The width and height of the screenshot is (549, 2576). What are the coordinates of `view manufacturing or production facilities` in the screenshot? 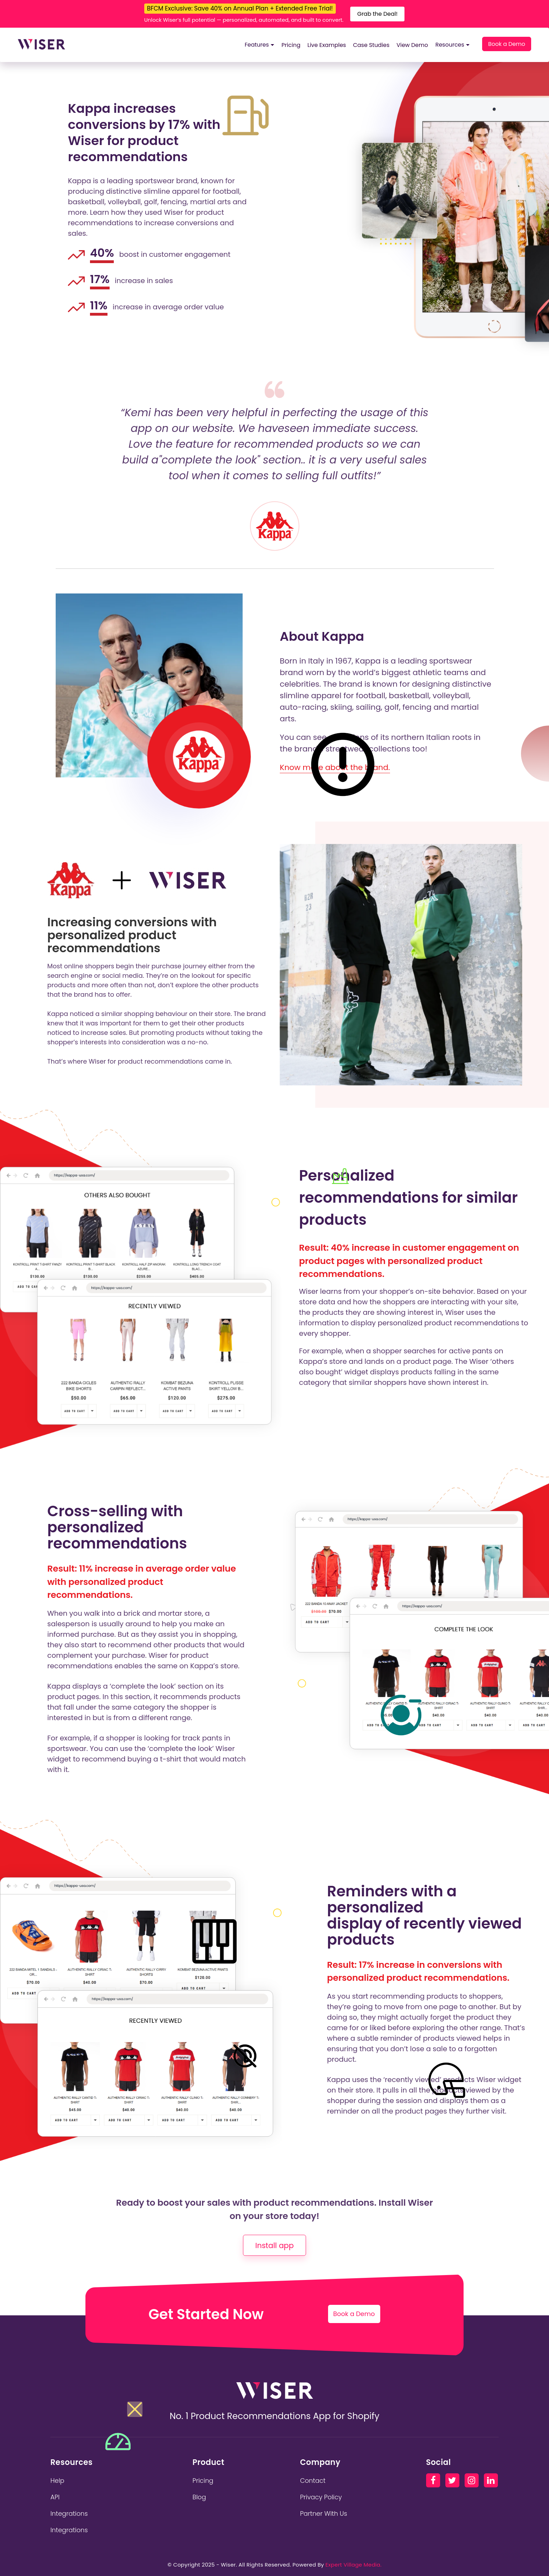 It's located at (340, 1177).